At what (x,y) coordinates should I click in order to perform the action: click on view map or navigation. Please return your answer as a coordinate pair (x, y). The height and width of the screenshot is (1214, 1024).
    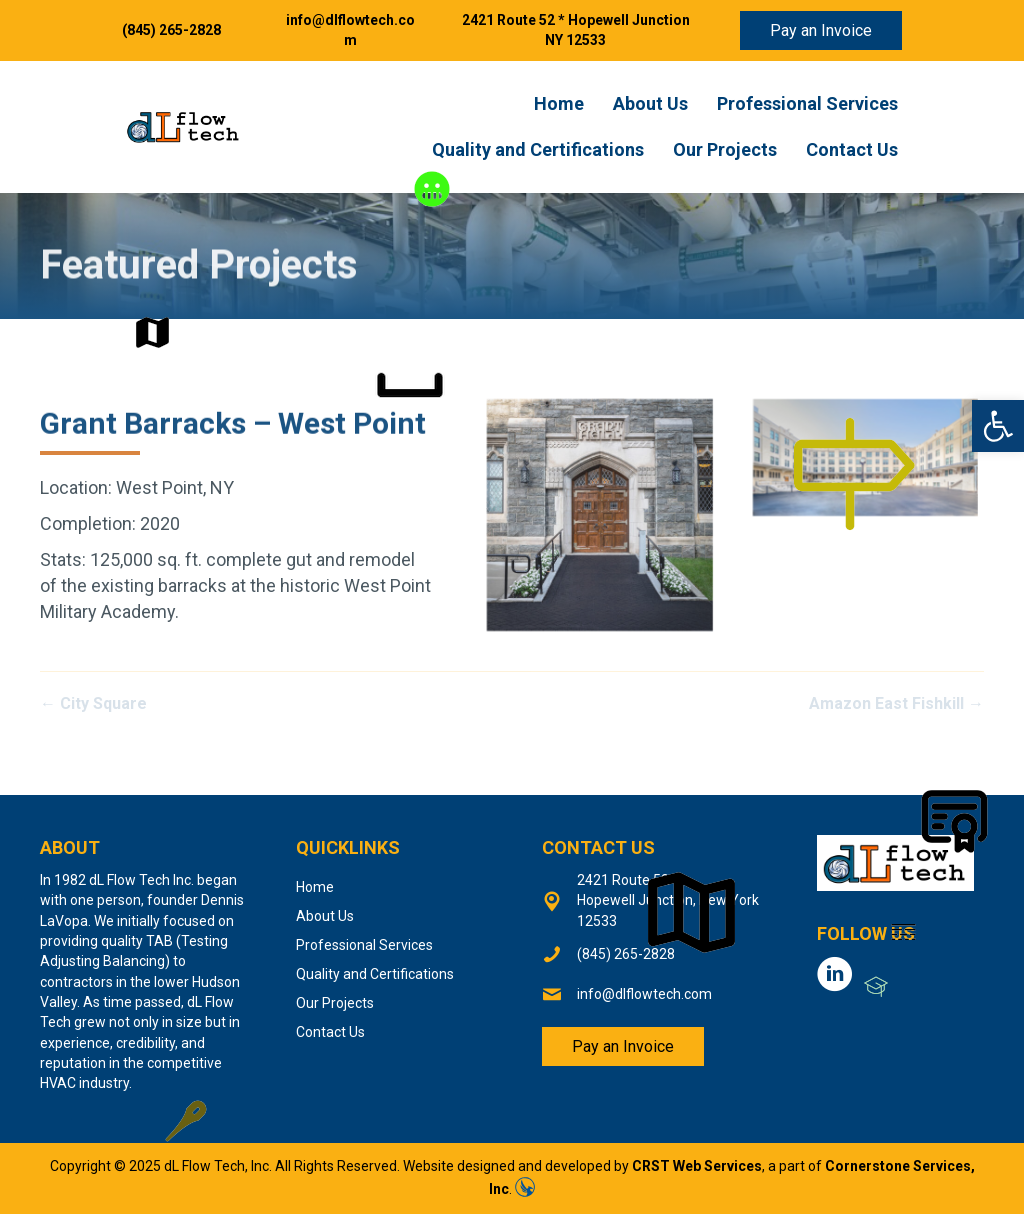
    Looking at the image, I should click on (691, 912).